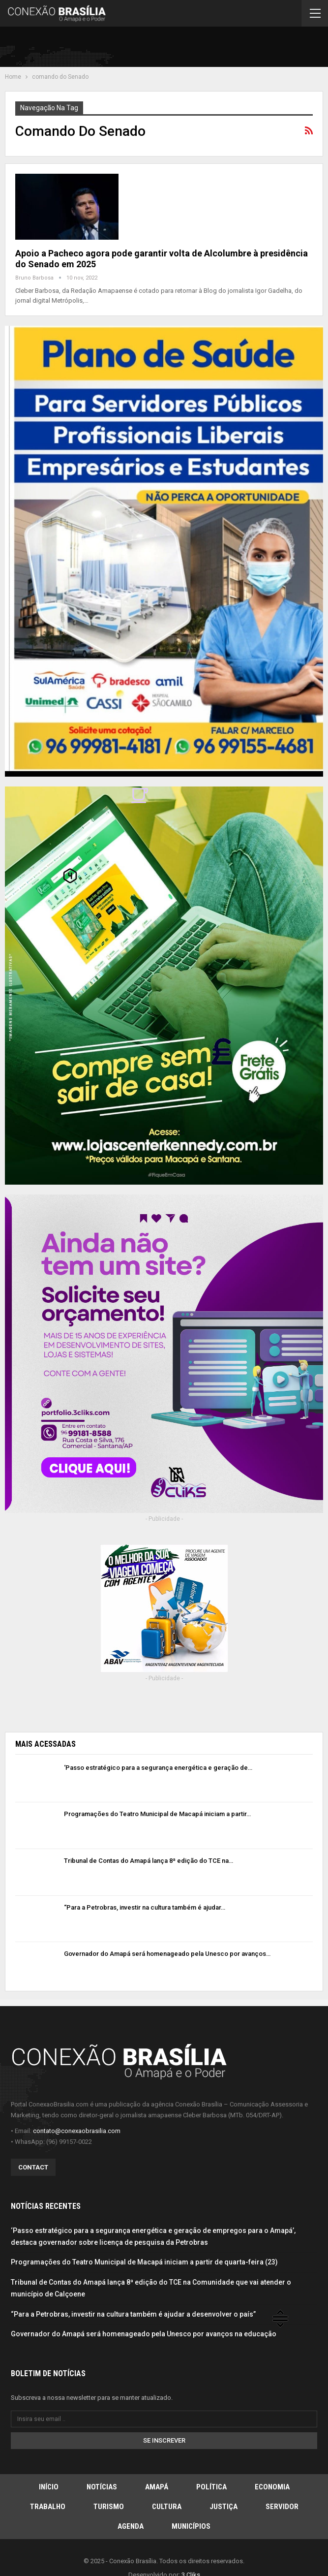 The width and height of the screenshot is (328, 2576). What do you see at coordinates (177, 1475) in the screenshot?
I see `library or reading feature unavailable` at bounding box center [177, 1475].